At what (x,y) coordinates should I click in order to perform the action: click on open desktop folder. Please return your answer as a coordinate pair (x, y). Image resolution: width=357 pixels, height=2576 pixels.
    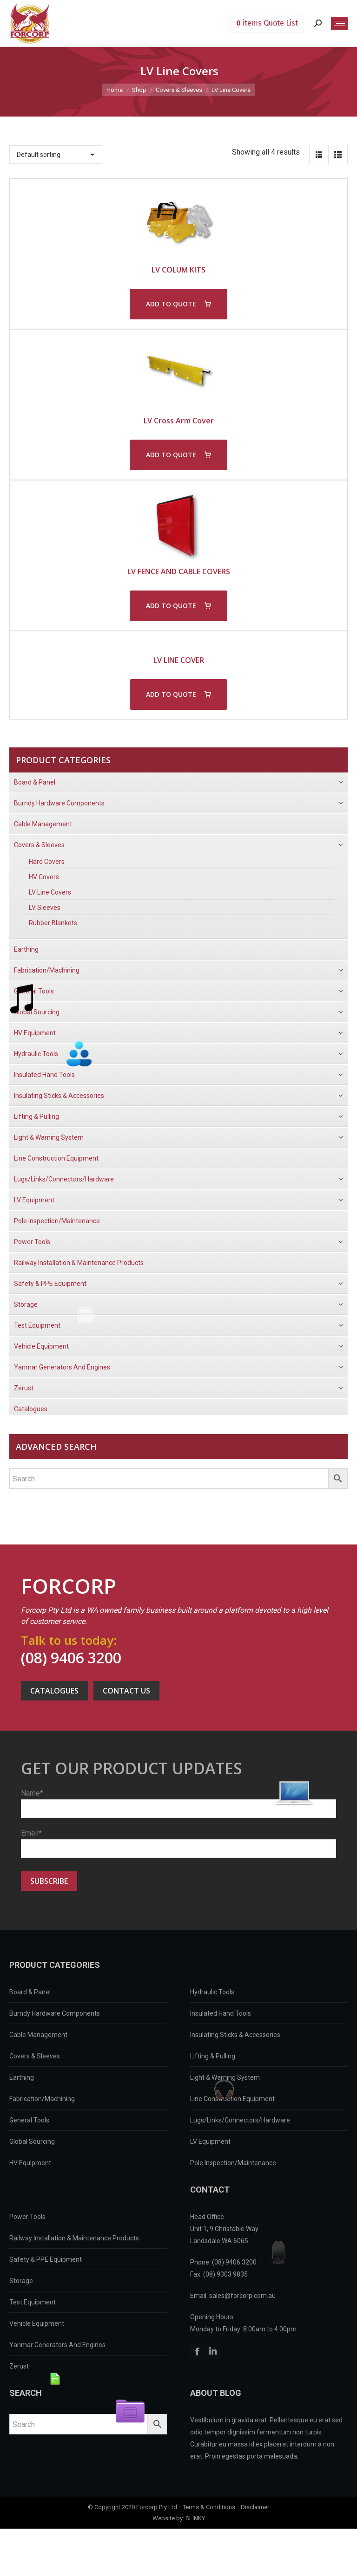
    Looking at the image, I should click on (130, 2411).